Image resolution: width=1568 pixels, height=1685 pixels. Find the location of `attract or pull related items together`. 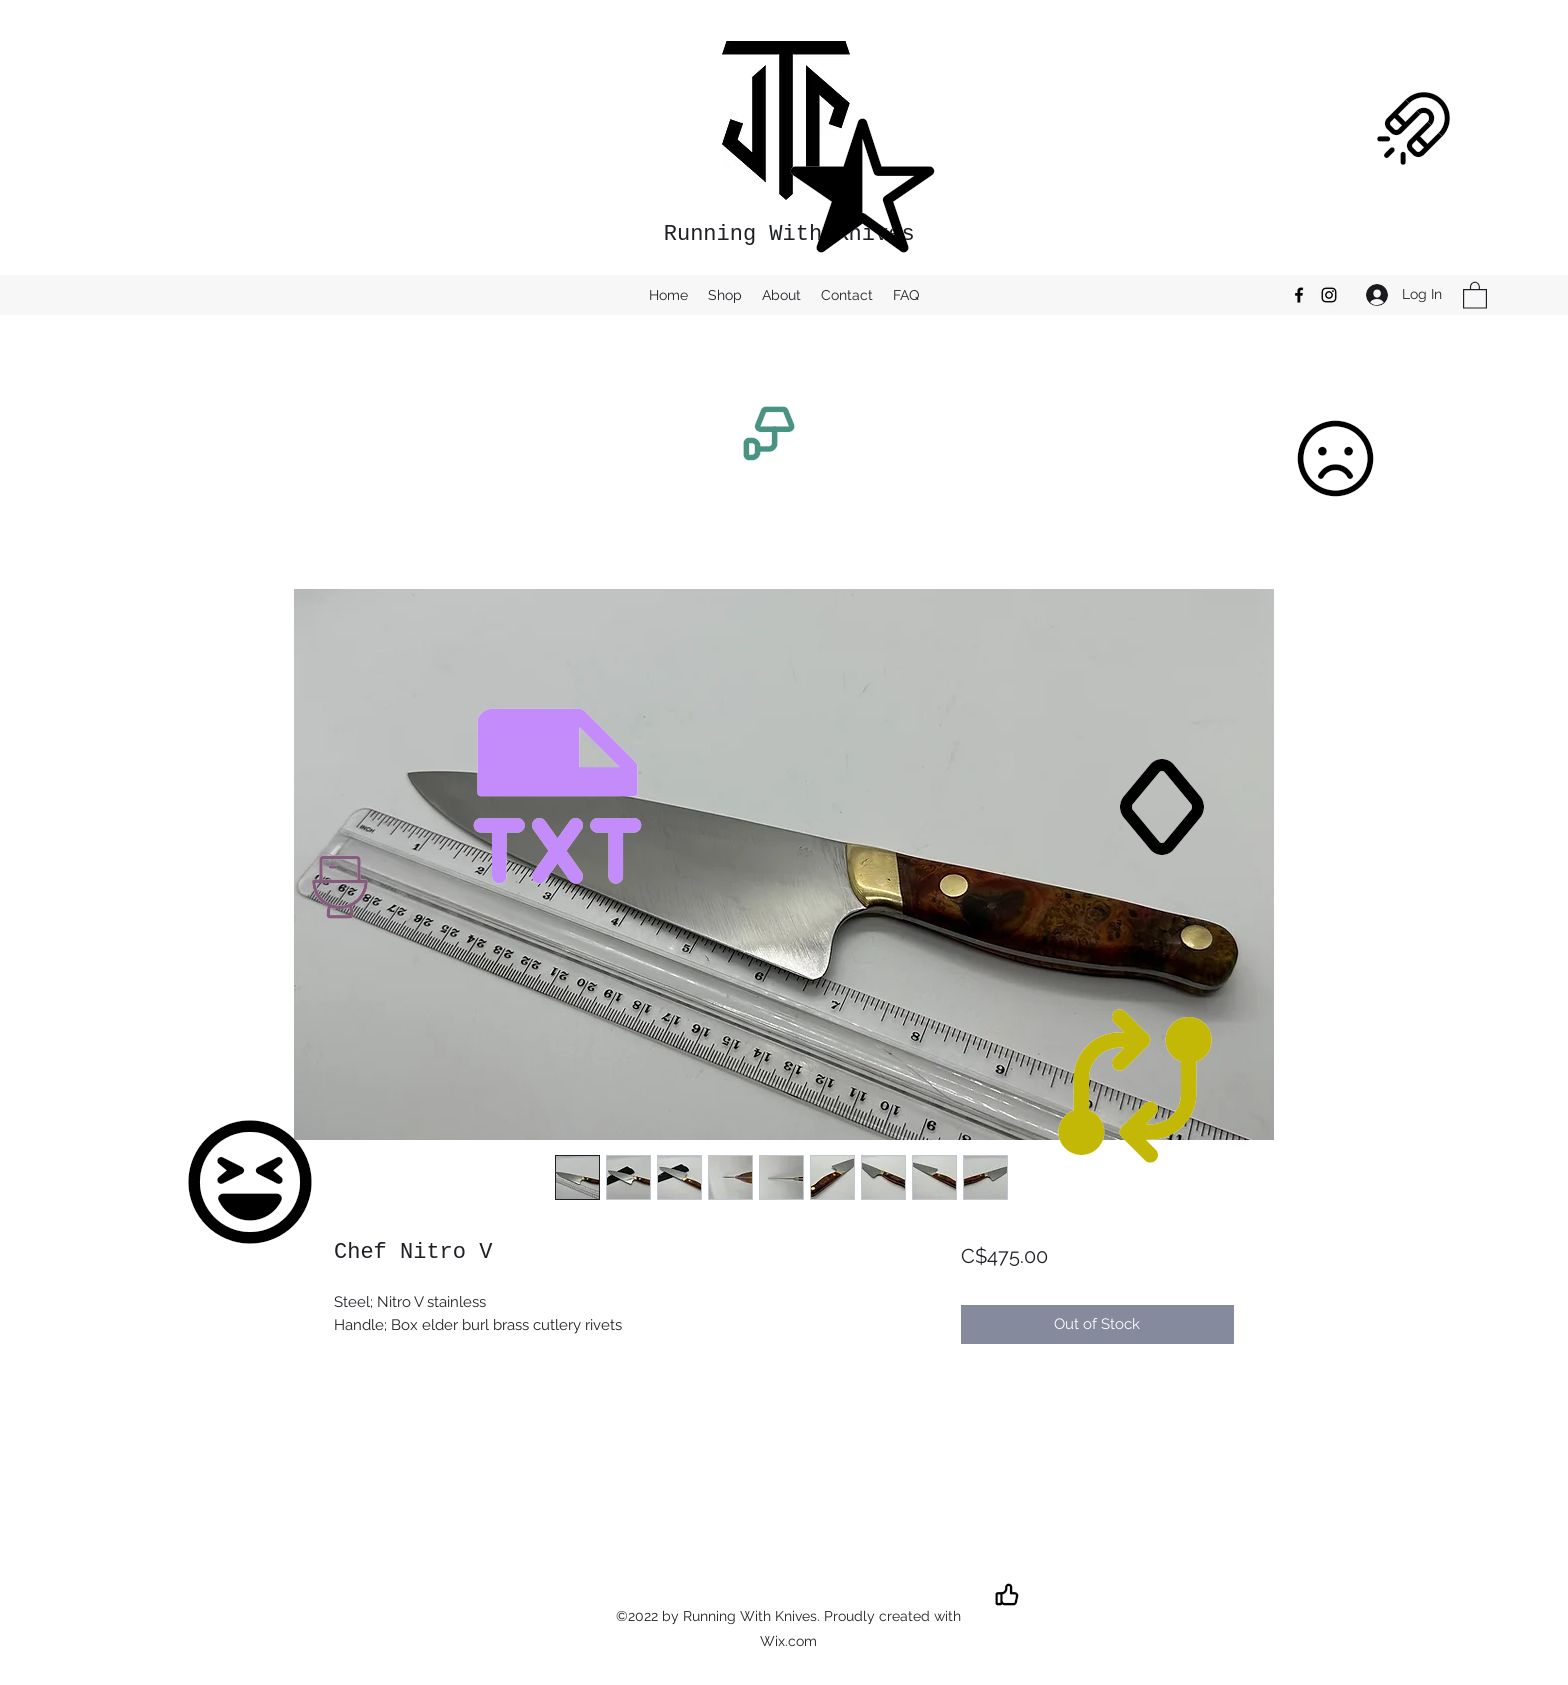

attract or pull related items together is located at coordinates (1413, 128).